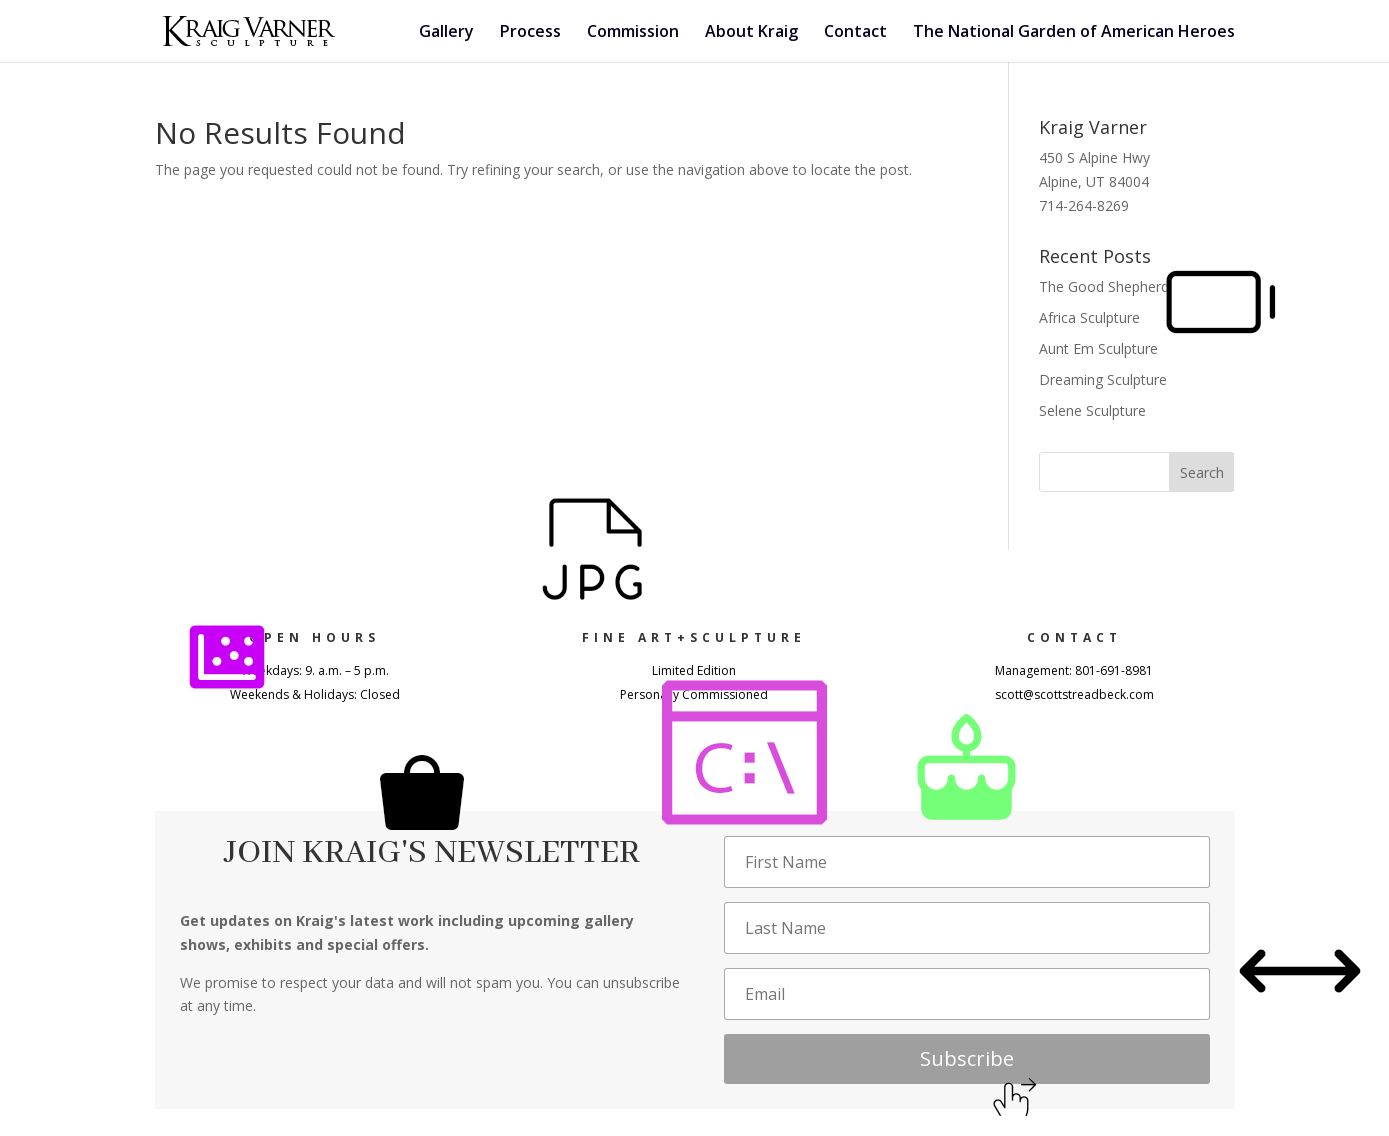  What do you see at coordinates (595, 553) in the screenshot?
I see `view or open a JPG image file` at bounding box center [595, 553].